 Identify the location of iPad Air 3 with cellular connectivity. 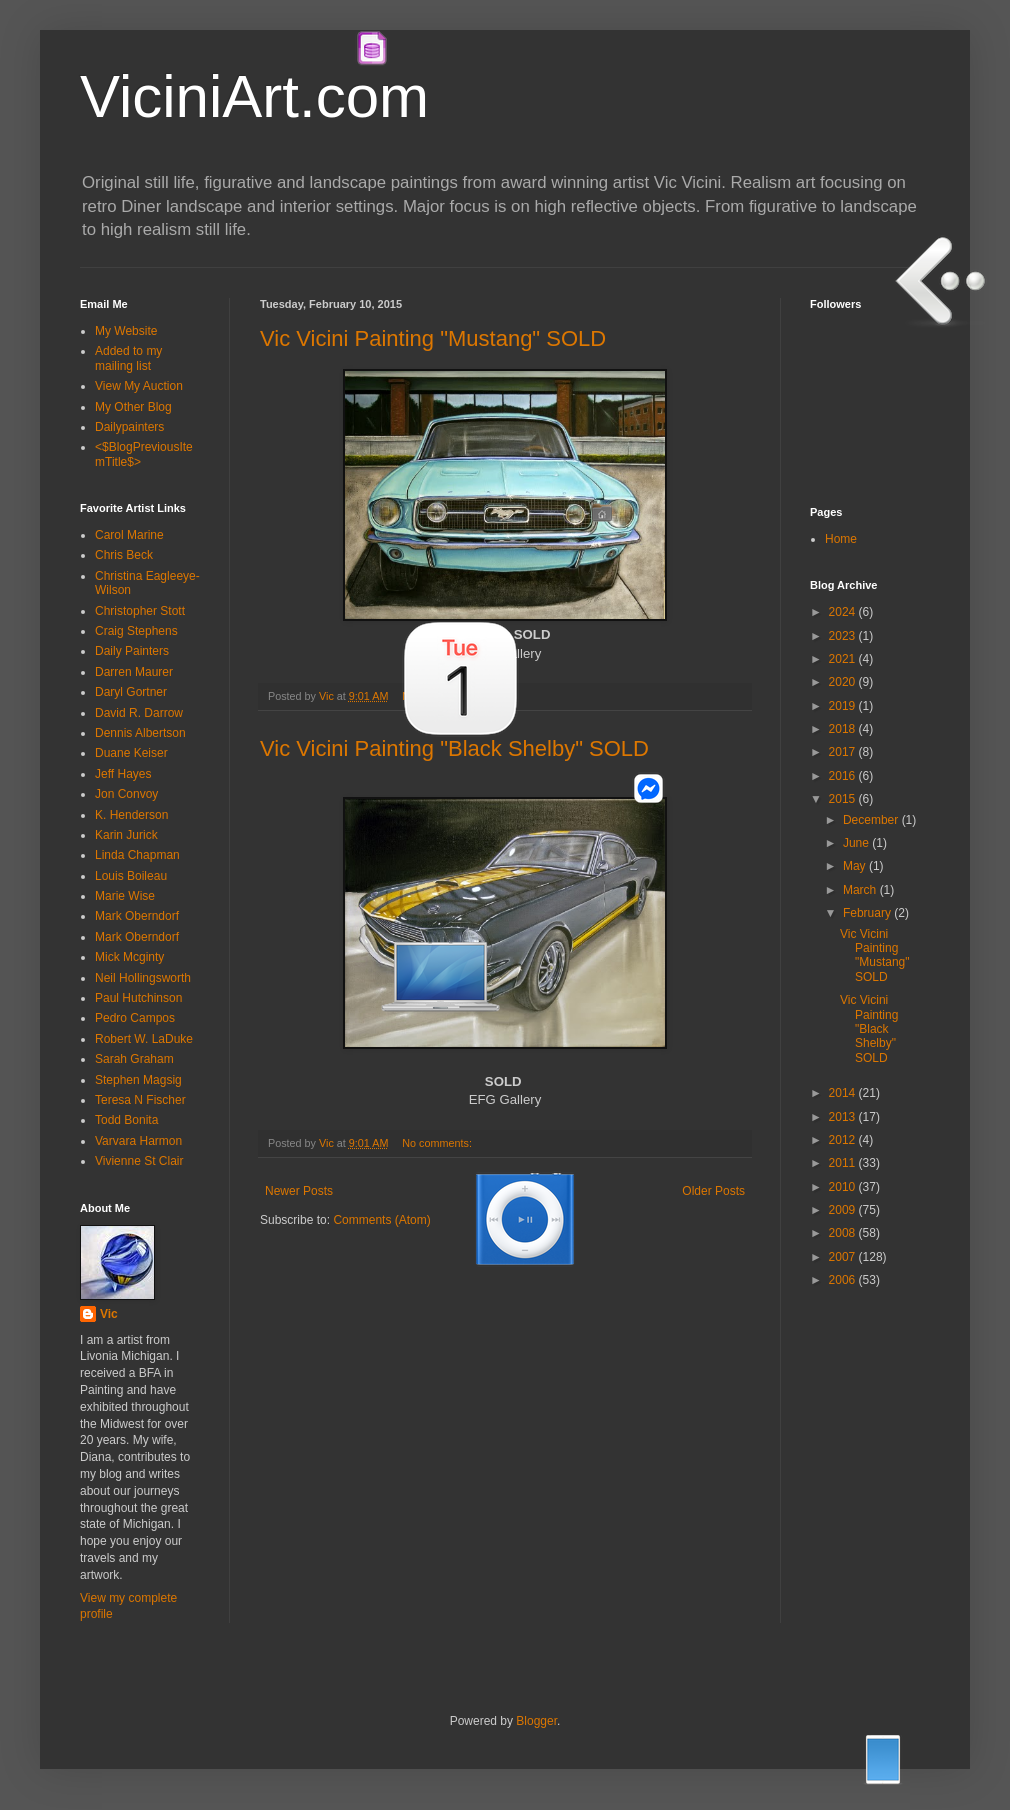
(883, 1760).